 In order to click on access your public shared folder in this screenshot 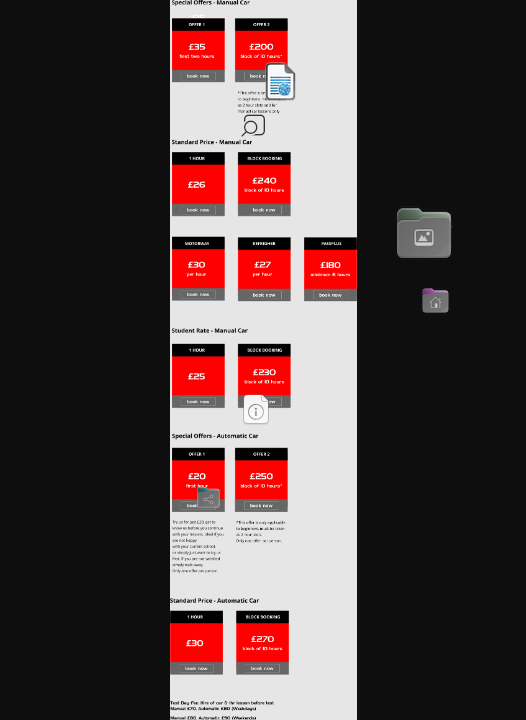, I will do `click(208, 497)`.